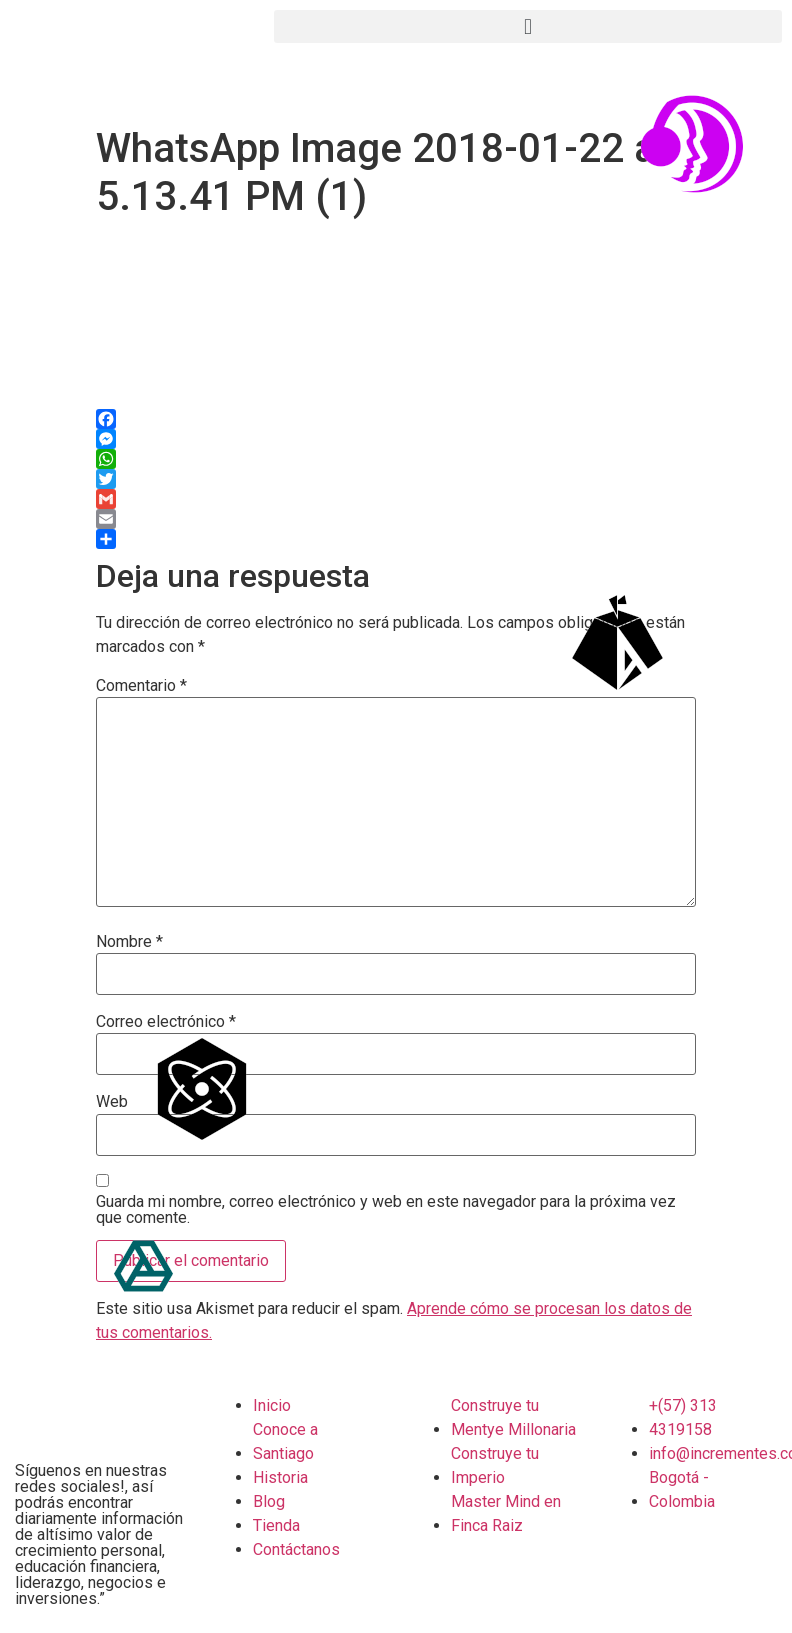  Describe the element at coordinates (617, 642) in the screenshot. I see `asahi linux project logo` at that location.